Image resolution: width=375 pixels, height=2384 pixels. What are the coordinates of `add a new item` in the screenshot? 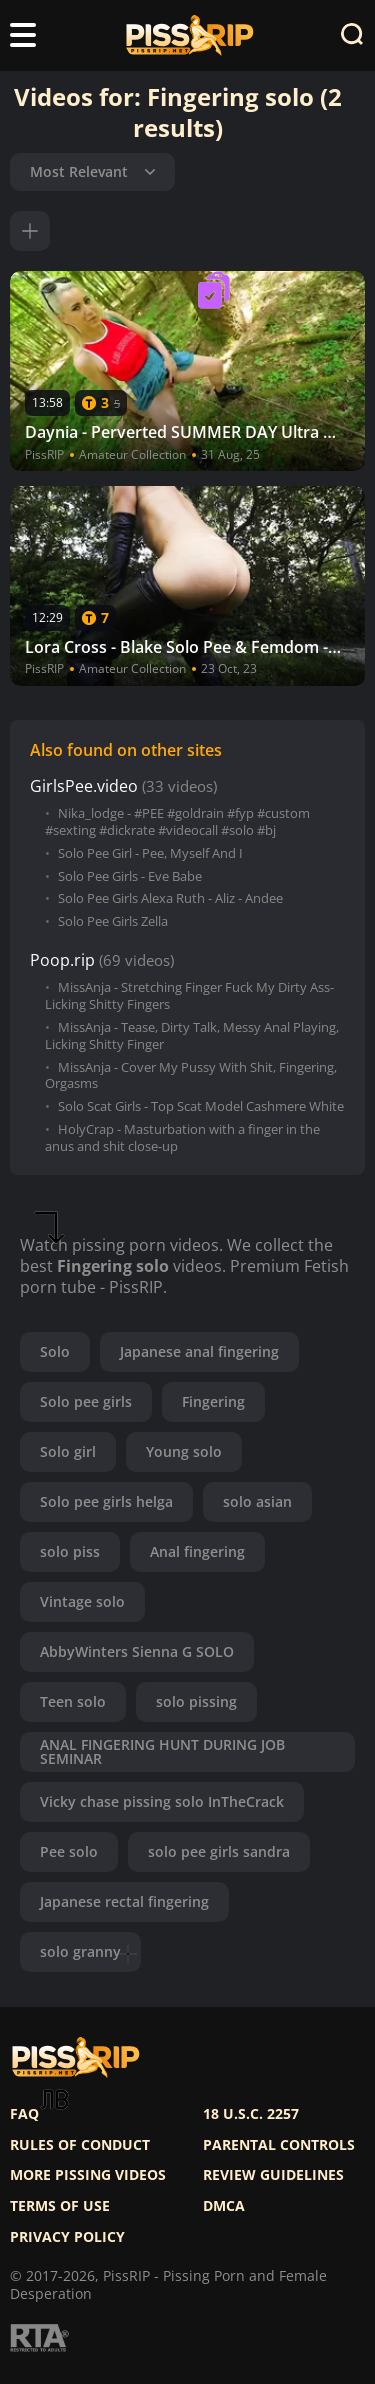 It's located at (128, 1954).